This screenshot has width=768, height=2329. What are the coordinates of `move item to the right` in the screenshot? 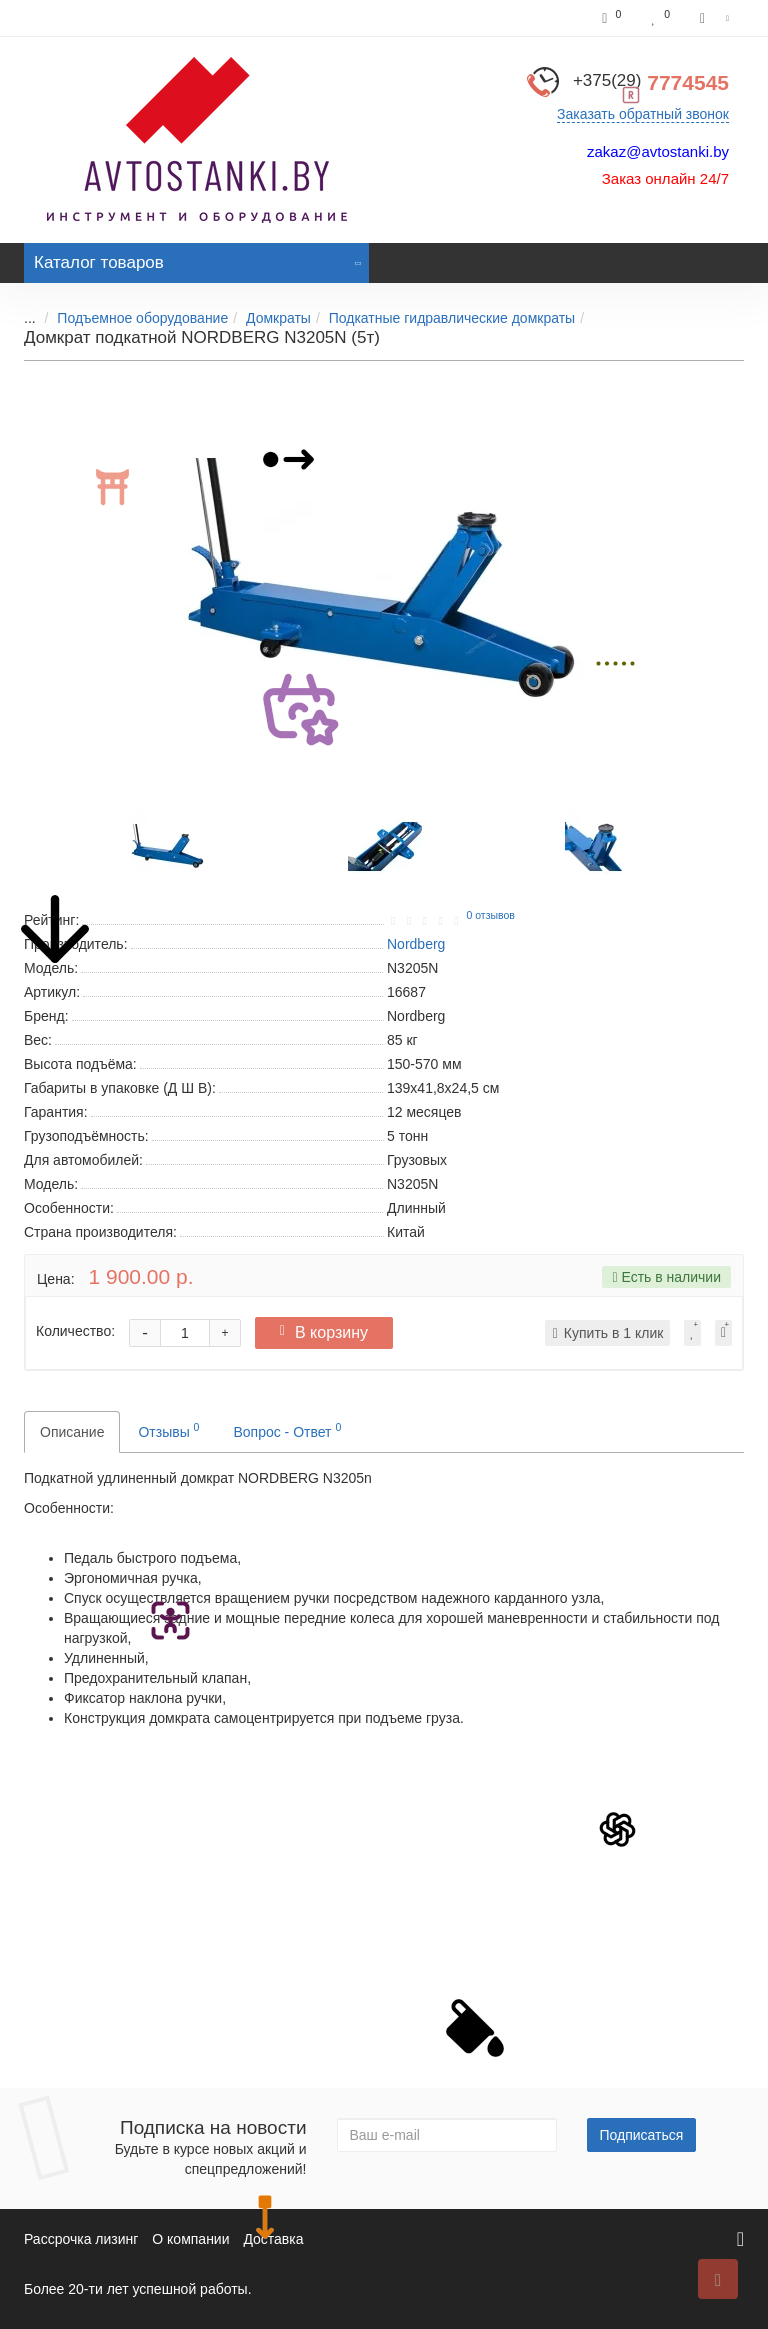 It's located at (288, 459).